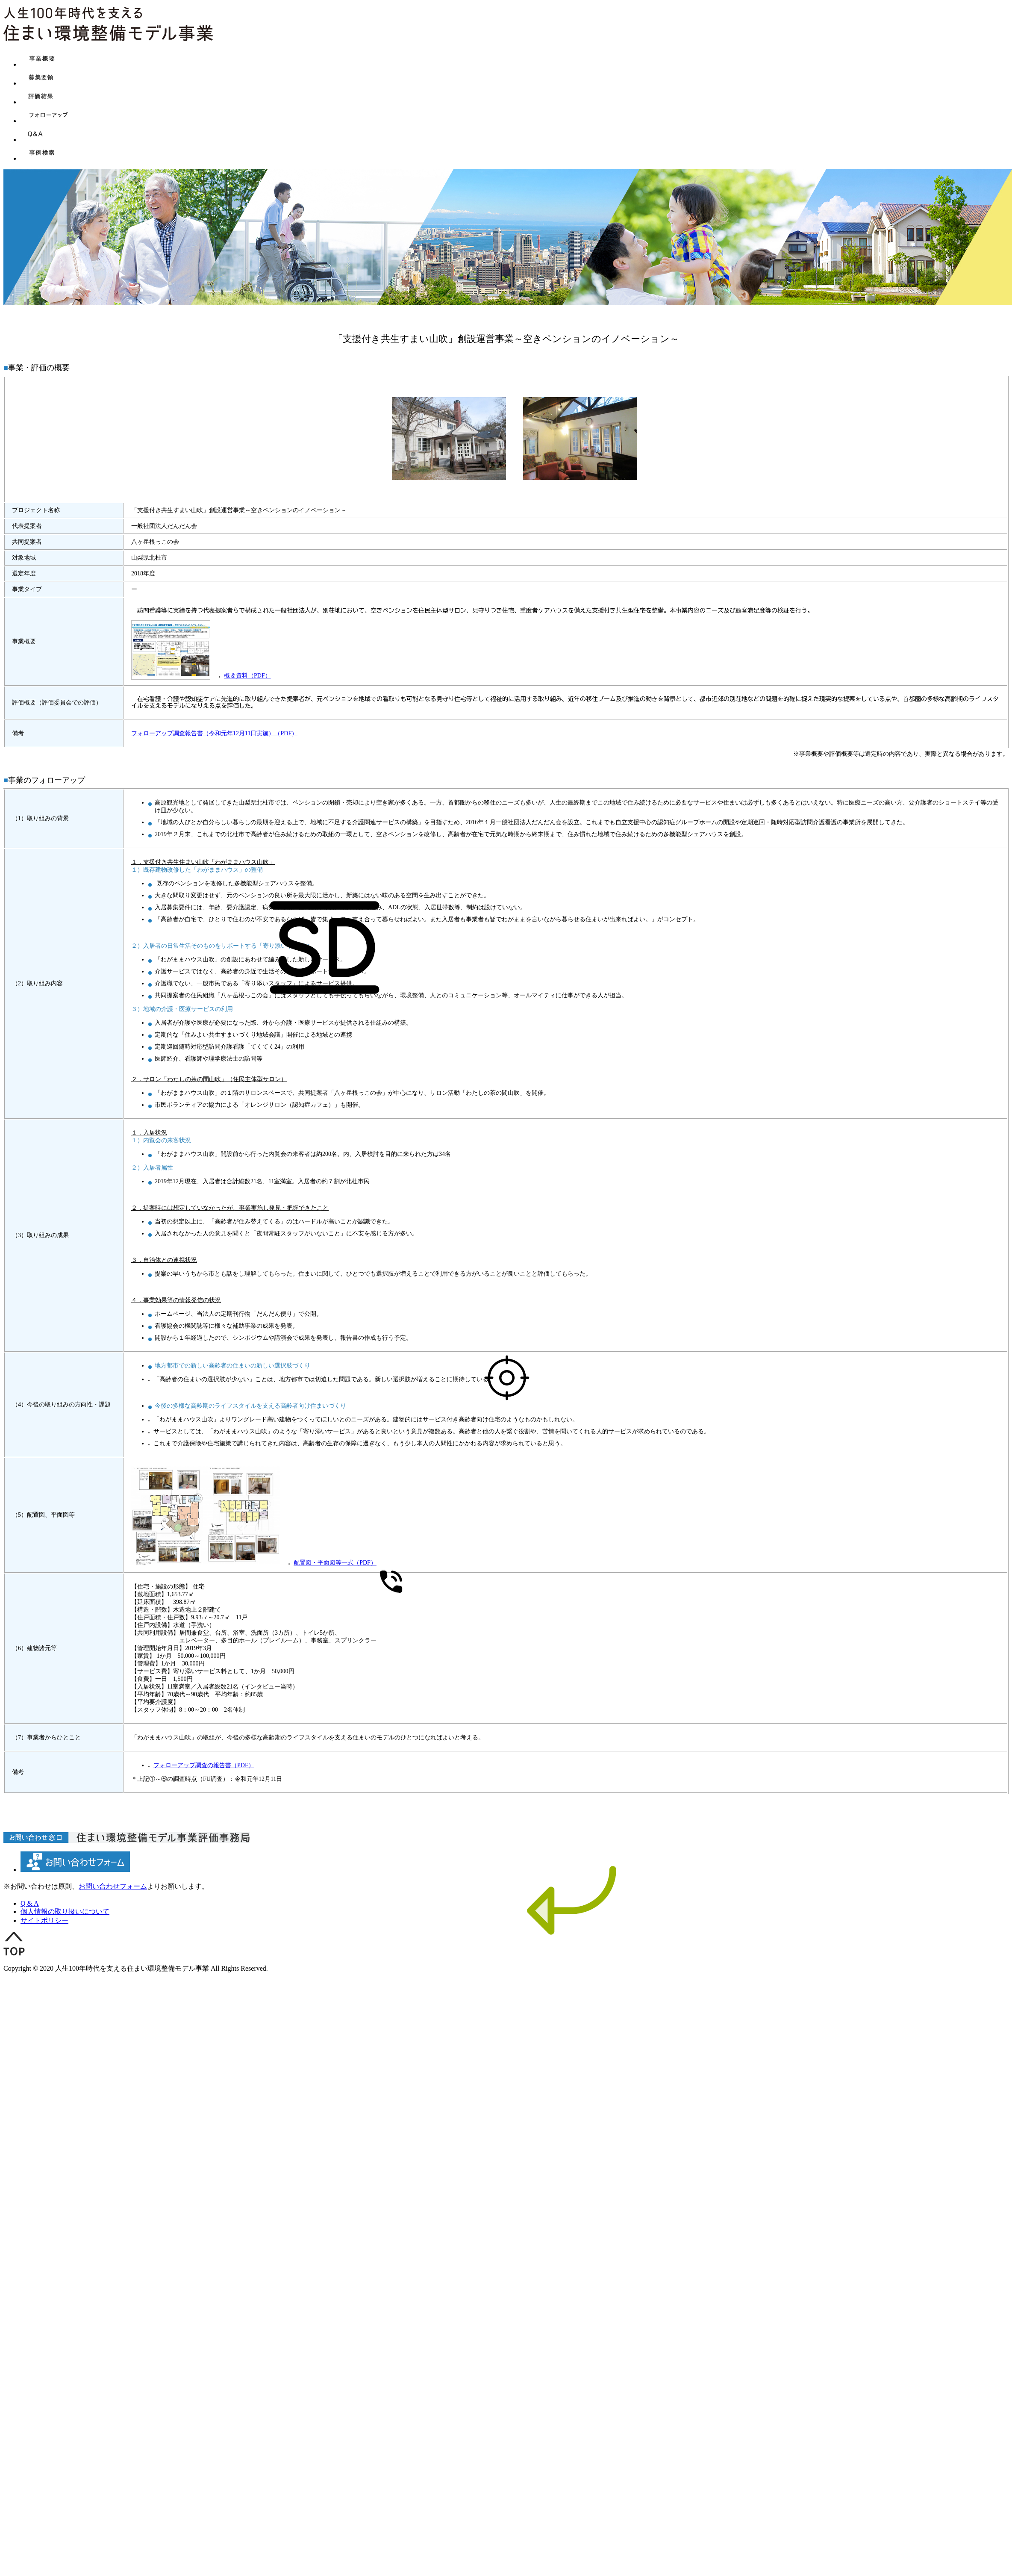 The image size is (1012, 2576). Describe the element at coordinates (391, 1582) in the screenshot. I see `indicates an active phone call in progress` at that location.